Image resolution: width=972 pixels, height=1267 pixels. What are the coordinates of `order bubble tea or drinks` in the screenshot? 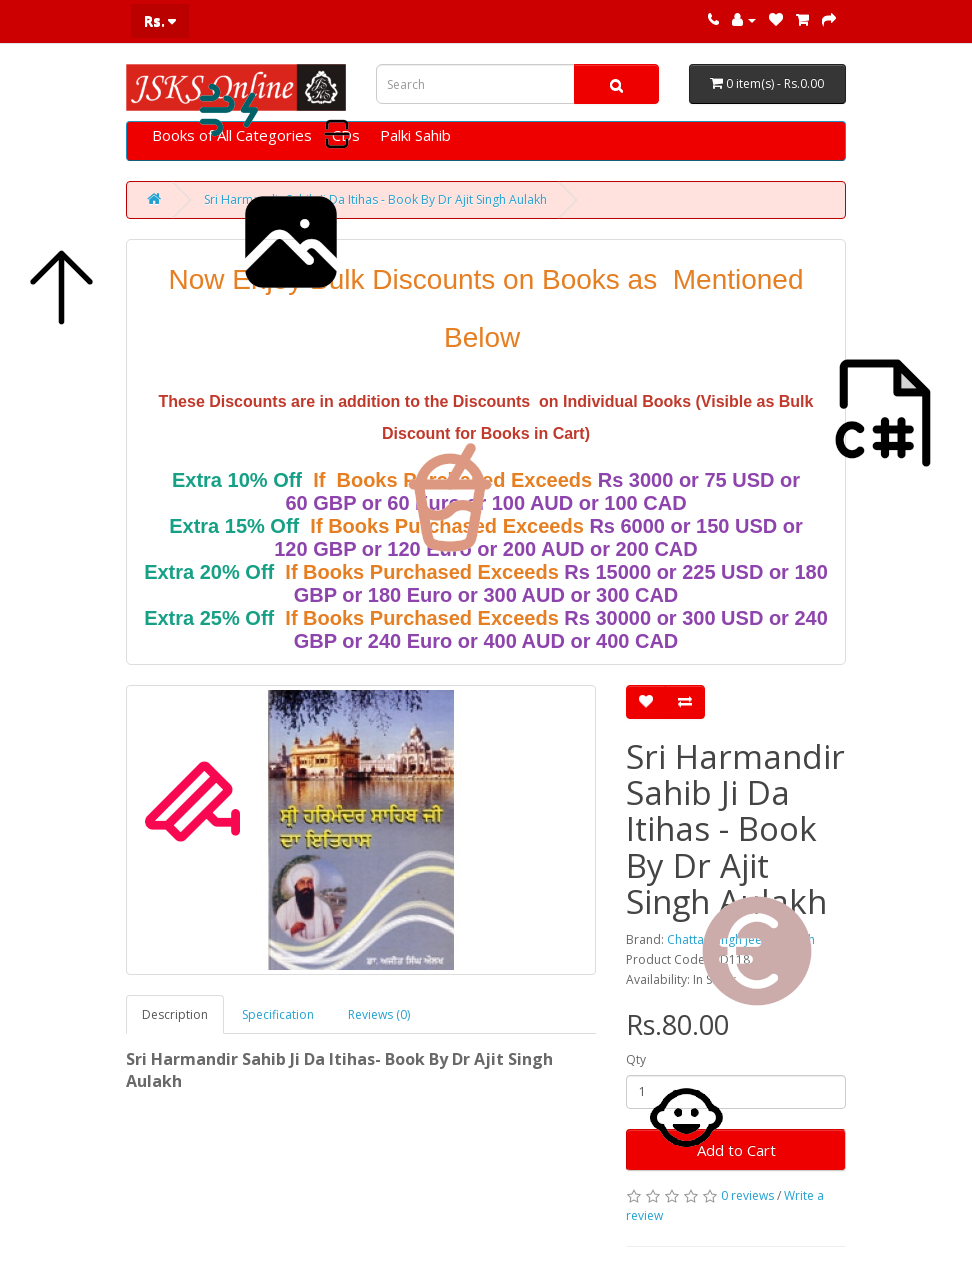 It's located at (450, 500).